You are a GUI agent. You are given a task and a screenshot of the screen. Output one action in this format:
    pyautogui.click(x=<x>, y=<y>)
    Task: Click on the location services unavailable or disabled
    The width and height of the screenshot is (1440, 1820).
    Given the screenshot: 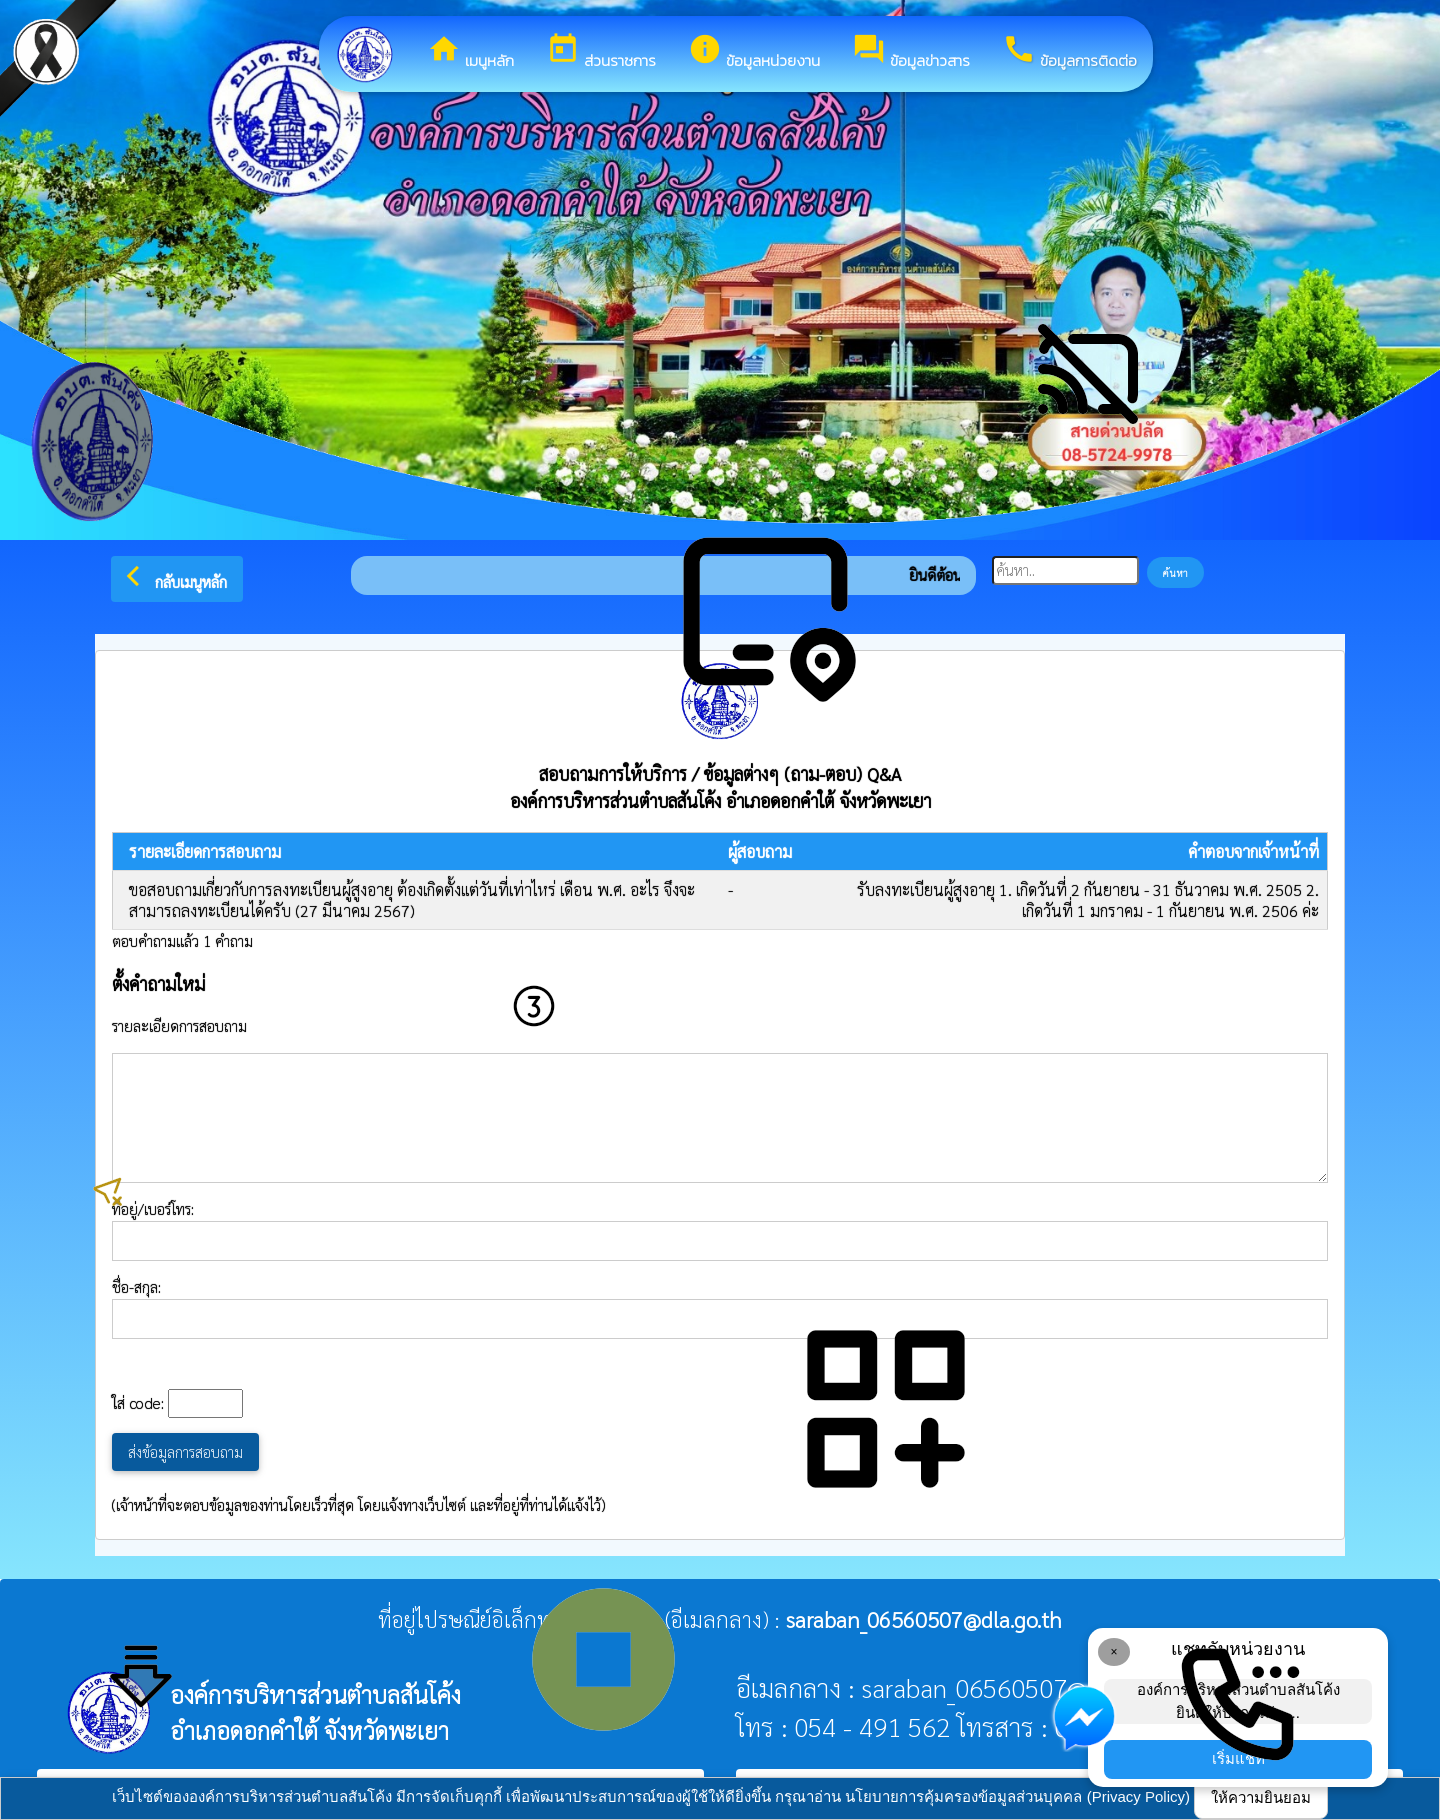 What is the action you would take?
    pyautogui.click(x=107, y=1191)
    